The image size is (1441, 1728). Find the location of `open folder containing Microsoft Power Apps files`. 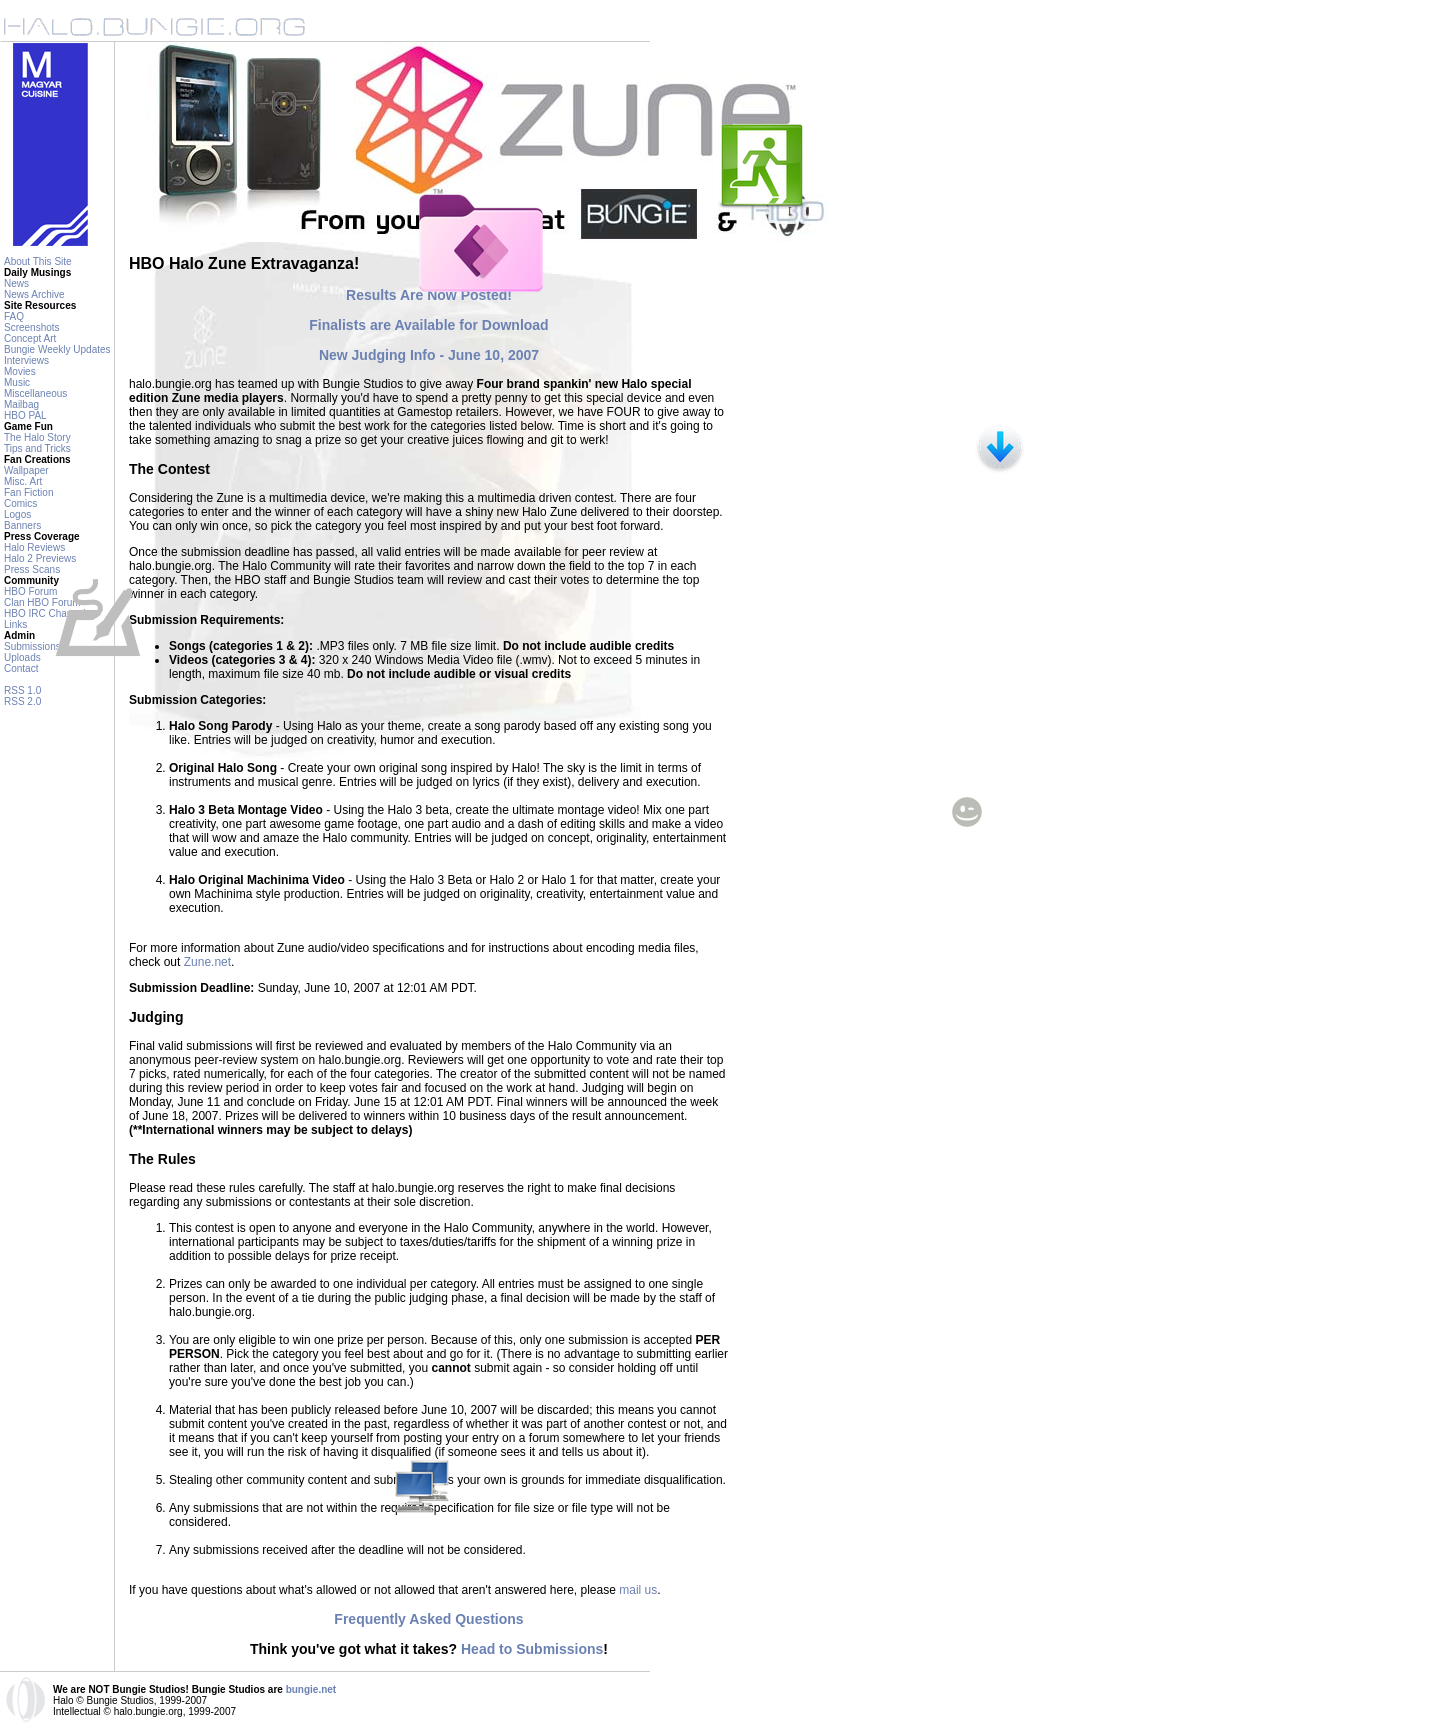

open folder containing Microsoft Power Apps files is located at coordinates (480, 246).